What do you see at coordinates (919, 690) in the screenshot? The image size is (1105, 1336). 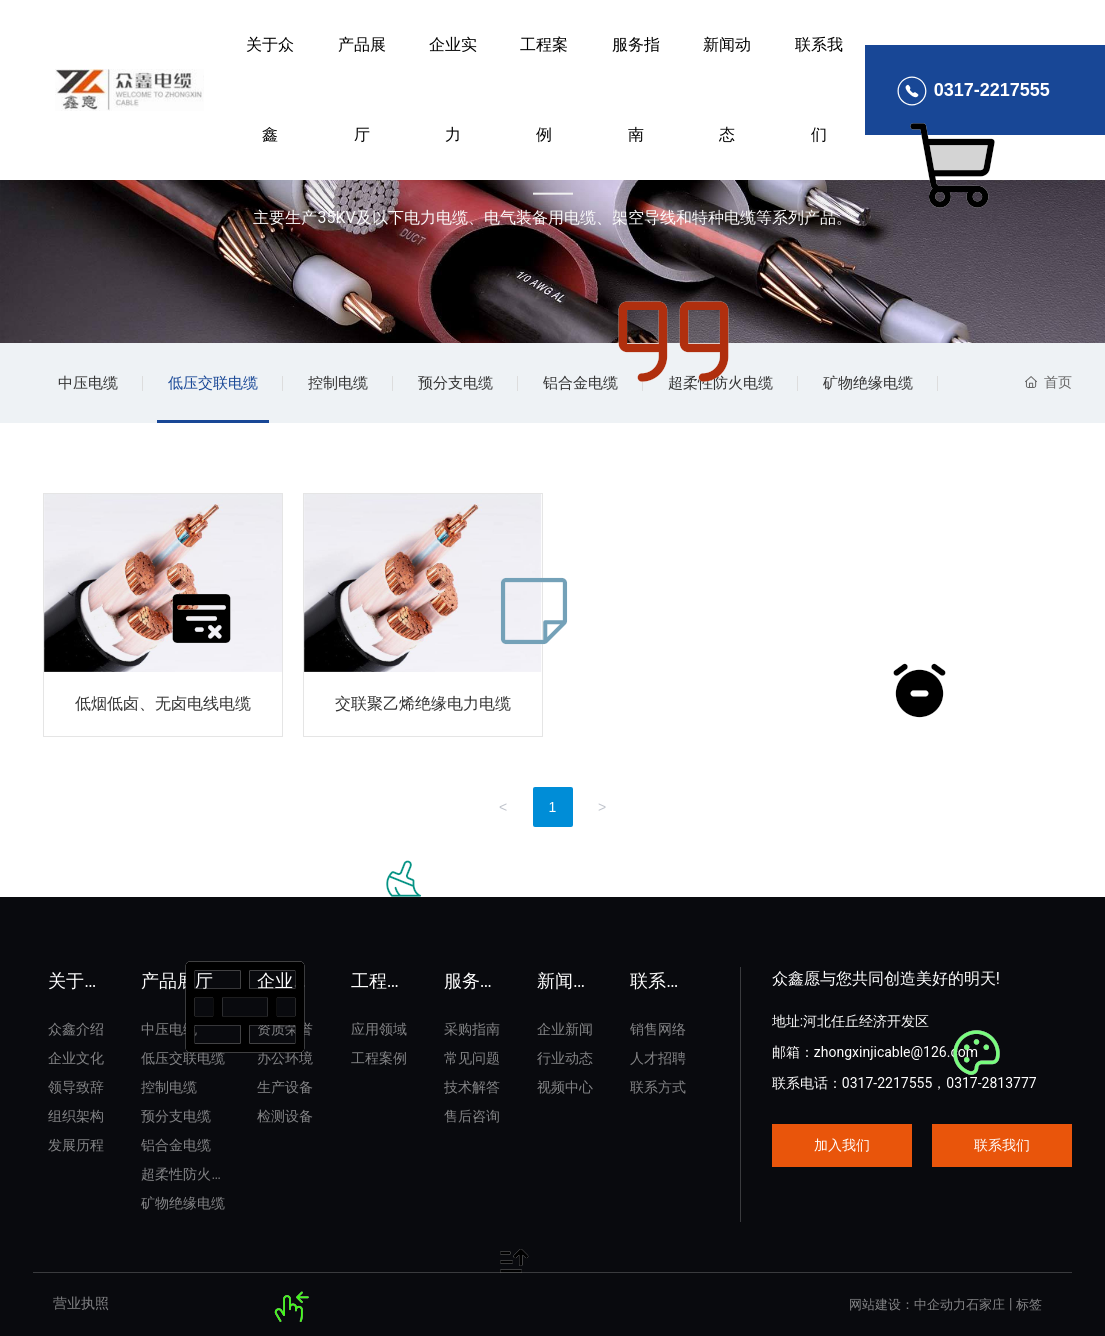 I see `remove or delete an alarm` at bounding box center [919, 690].